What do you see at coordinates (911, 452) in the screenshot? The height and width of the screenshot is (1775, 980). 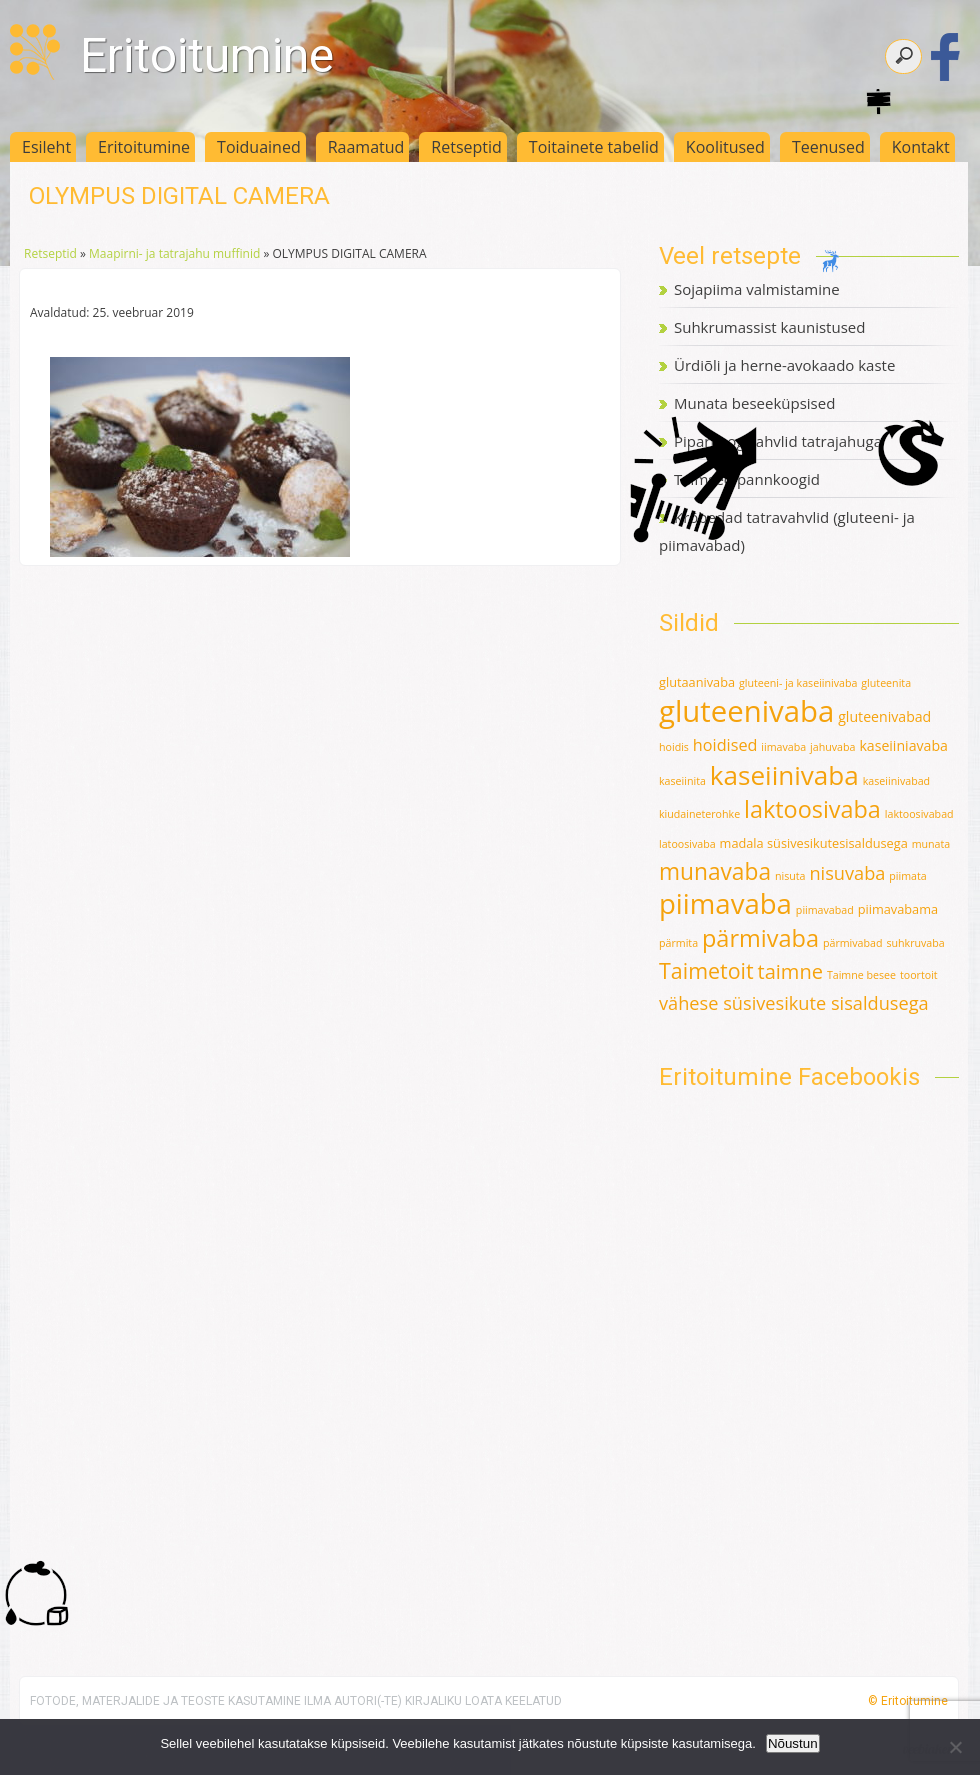 I see `select sea dragon character or creature` at bounding box center [911, 452].